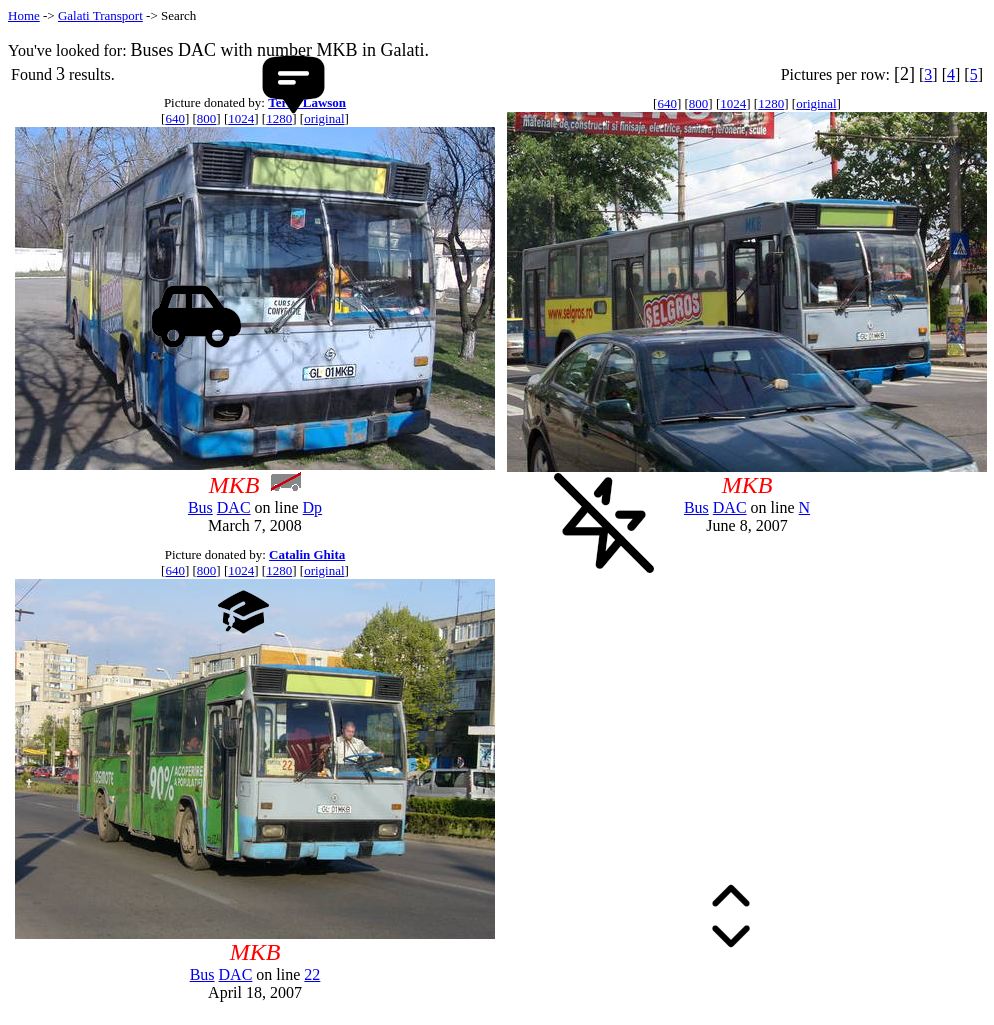 The width and height of the screenshot is (994, 1025). What do you see at coordinates (293, 84) in the screenshot?
I see `open chat or messaging` at bounding box center [293, 84].